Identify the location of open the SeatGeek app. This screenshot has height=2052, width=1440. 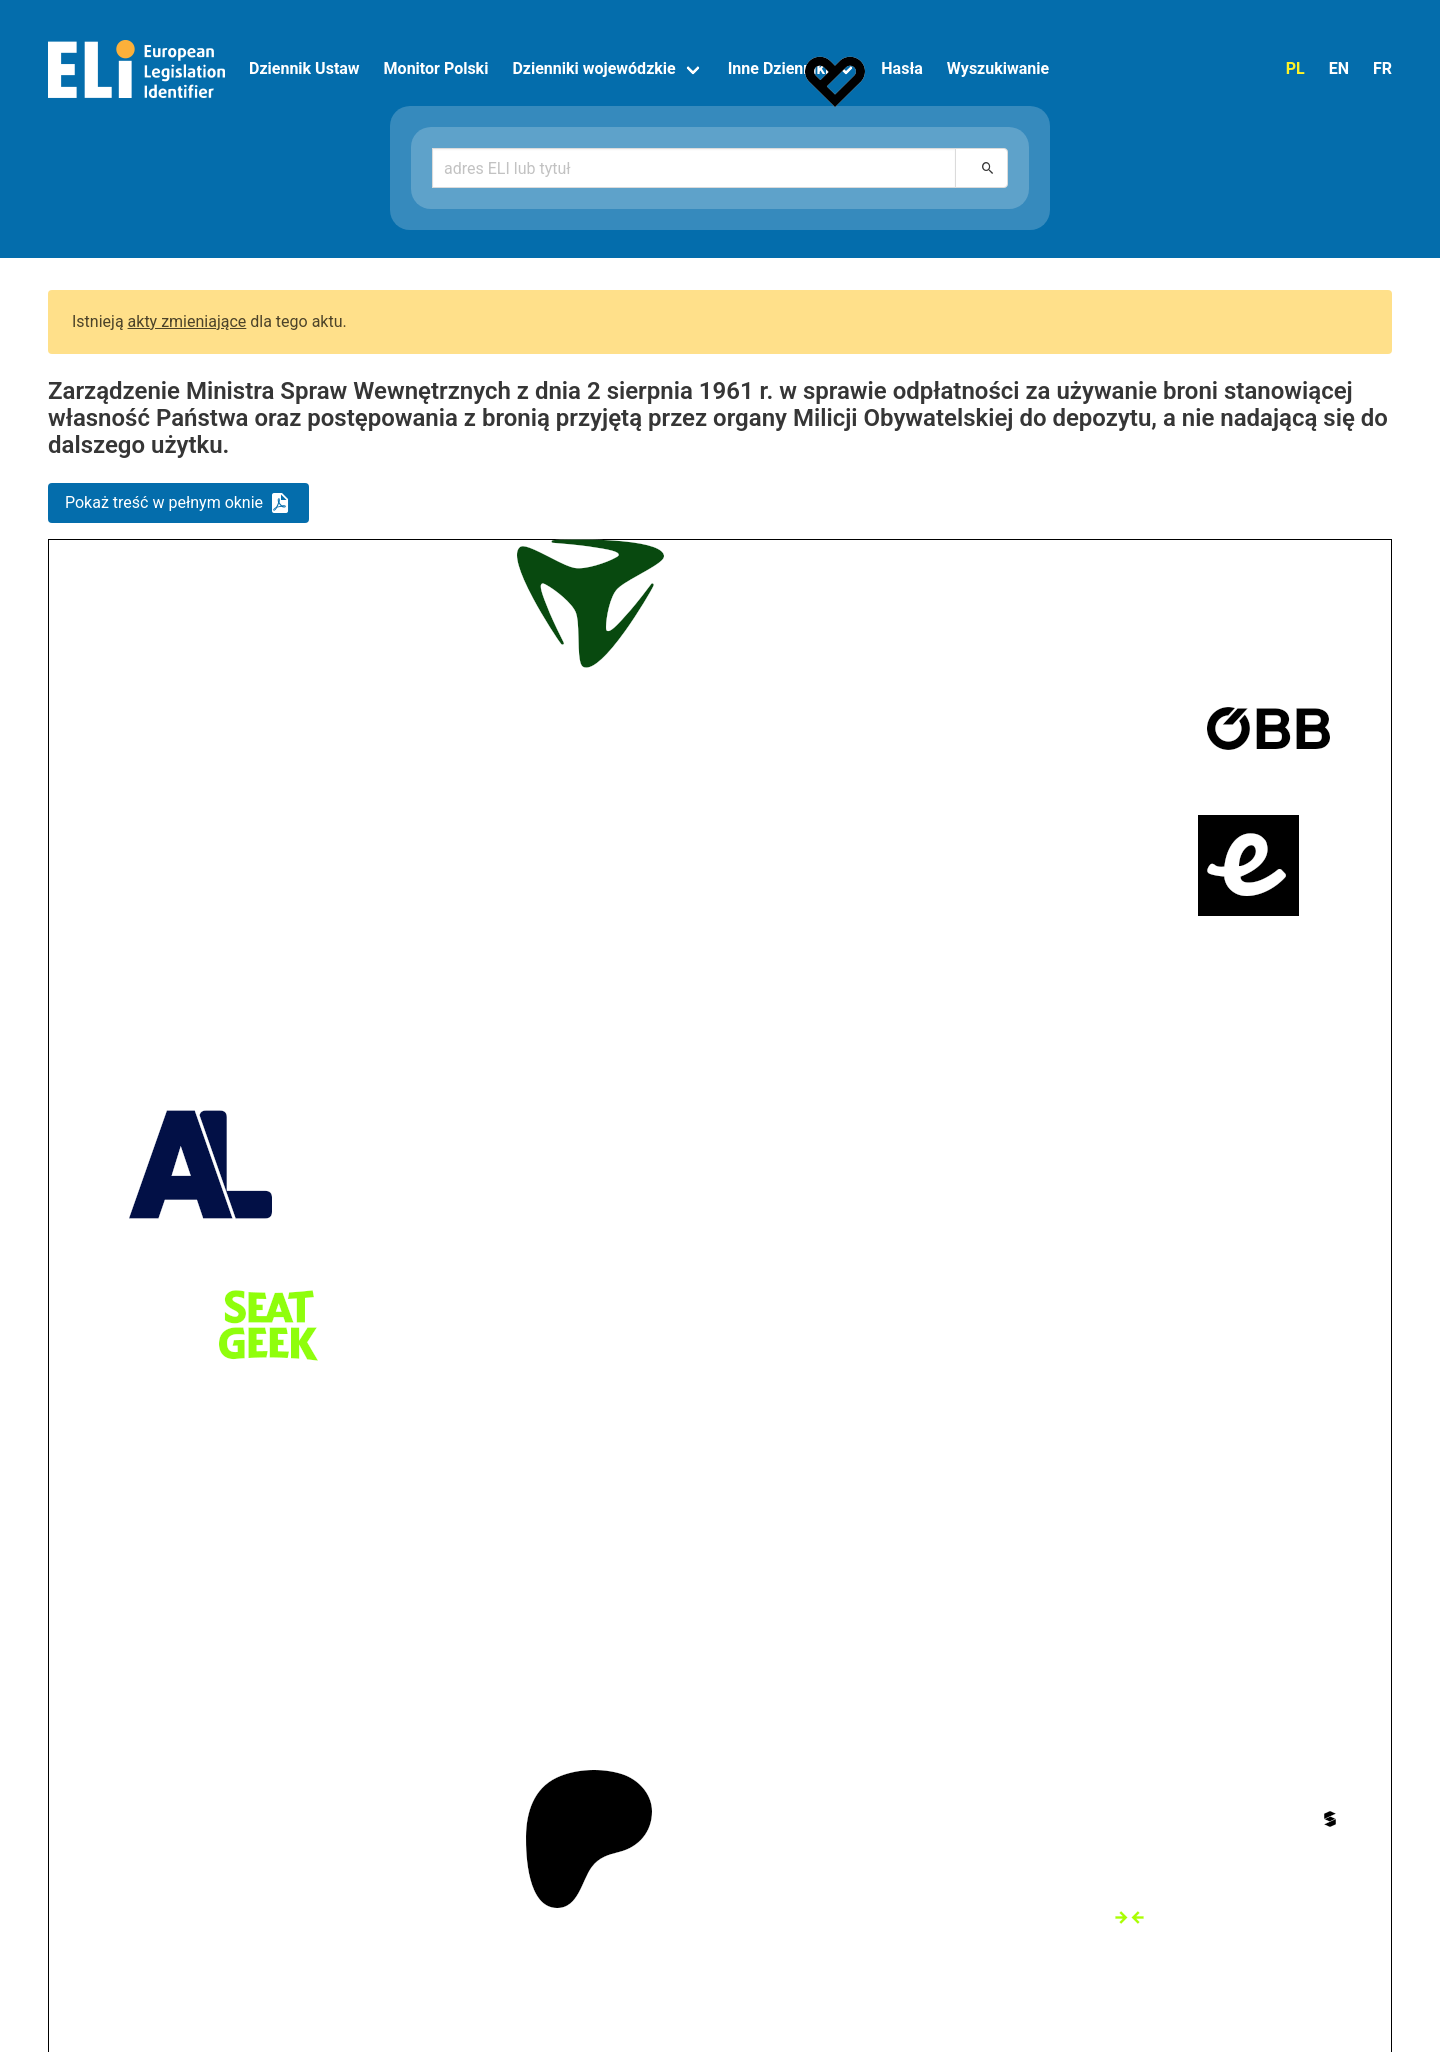
(268, 1325).